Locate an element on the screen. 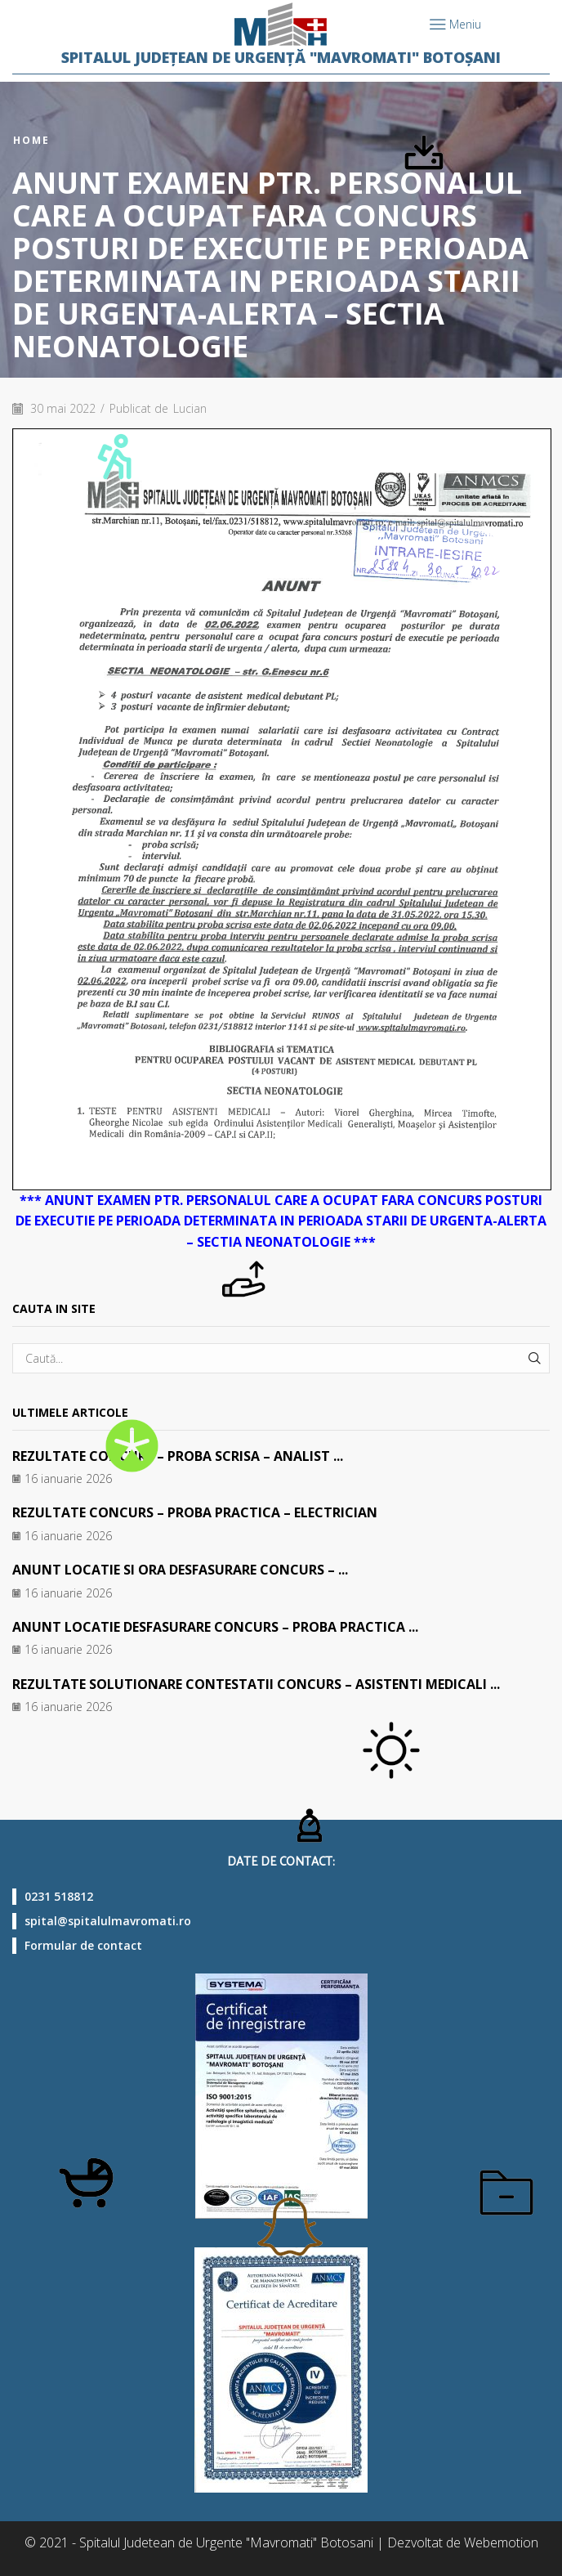  access hiking trails or outdoor activities is located at coordinates (116, 456).